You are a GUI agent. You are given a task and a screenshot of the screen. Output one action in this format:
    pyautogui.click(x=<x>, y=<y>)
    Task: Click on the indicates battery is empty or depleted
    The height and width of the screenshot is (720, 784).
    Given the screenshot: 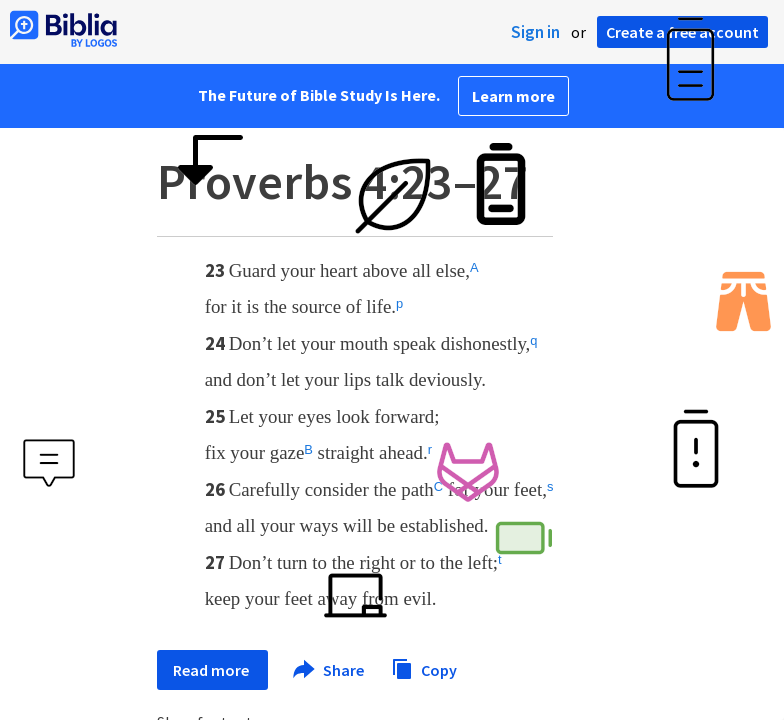 What is the action you would take?
    pyautogui.click(x=523, y=538)
    